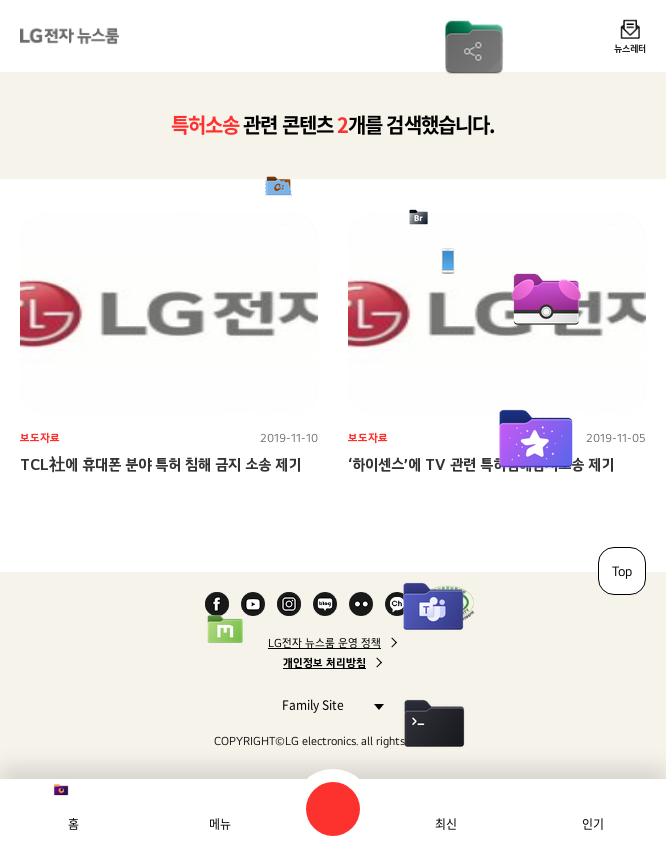 This screenshot has height=849, width=666. What do you see at coordinates (225, 630) in the screenshot?
I see `open quixel mixer project files folder` at bounding box center [225, 630].